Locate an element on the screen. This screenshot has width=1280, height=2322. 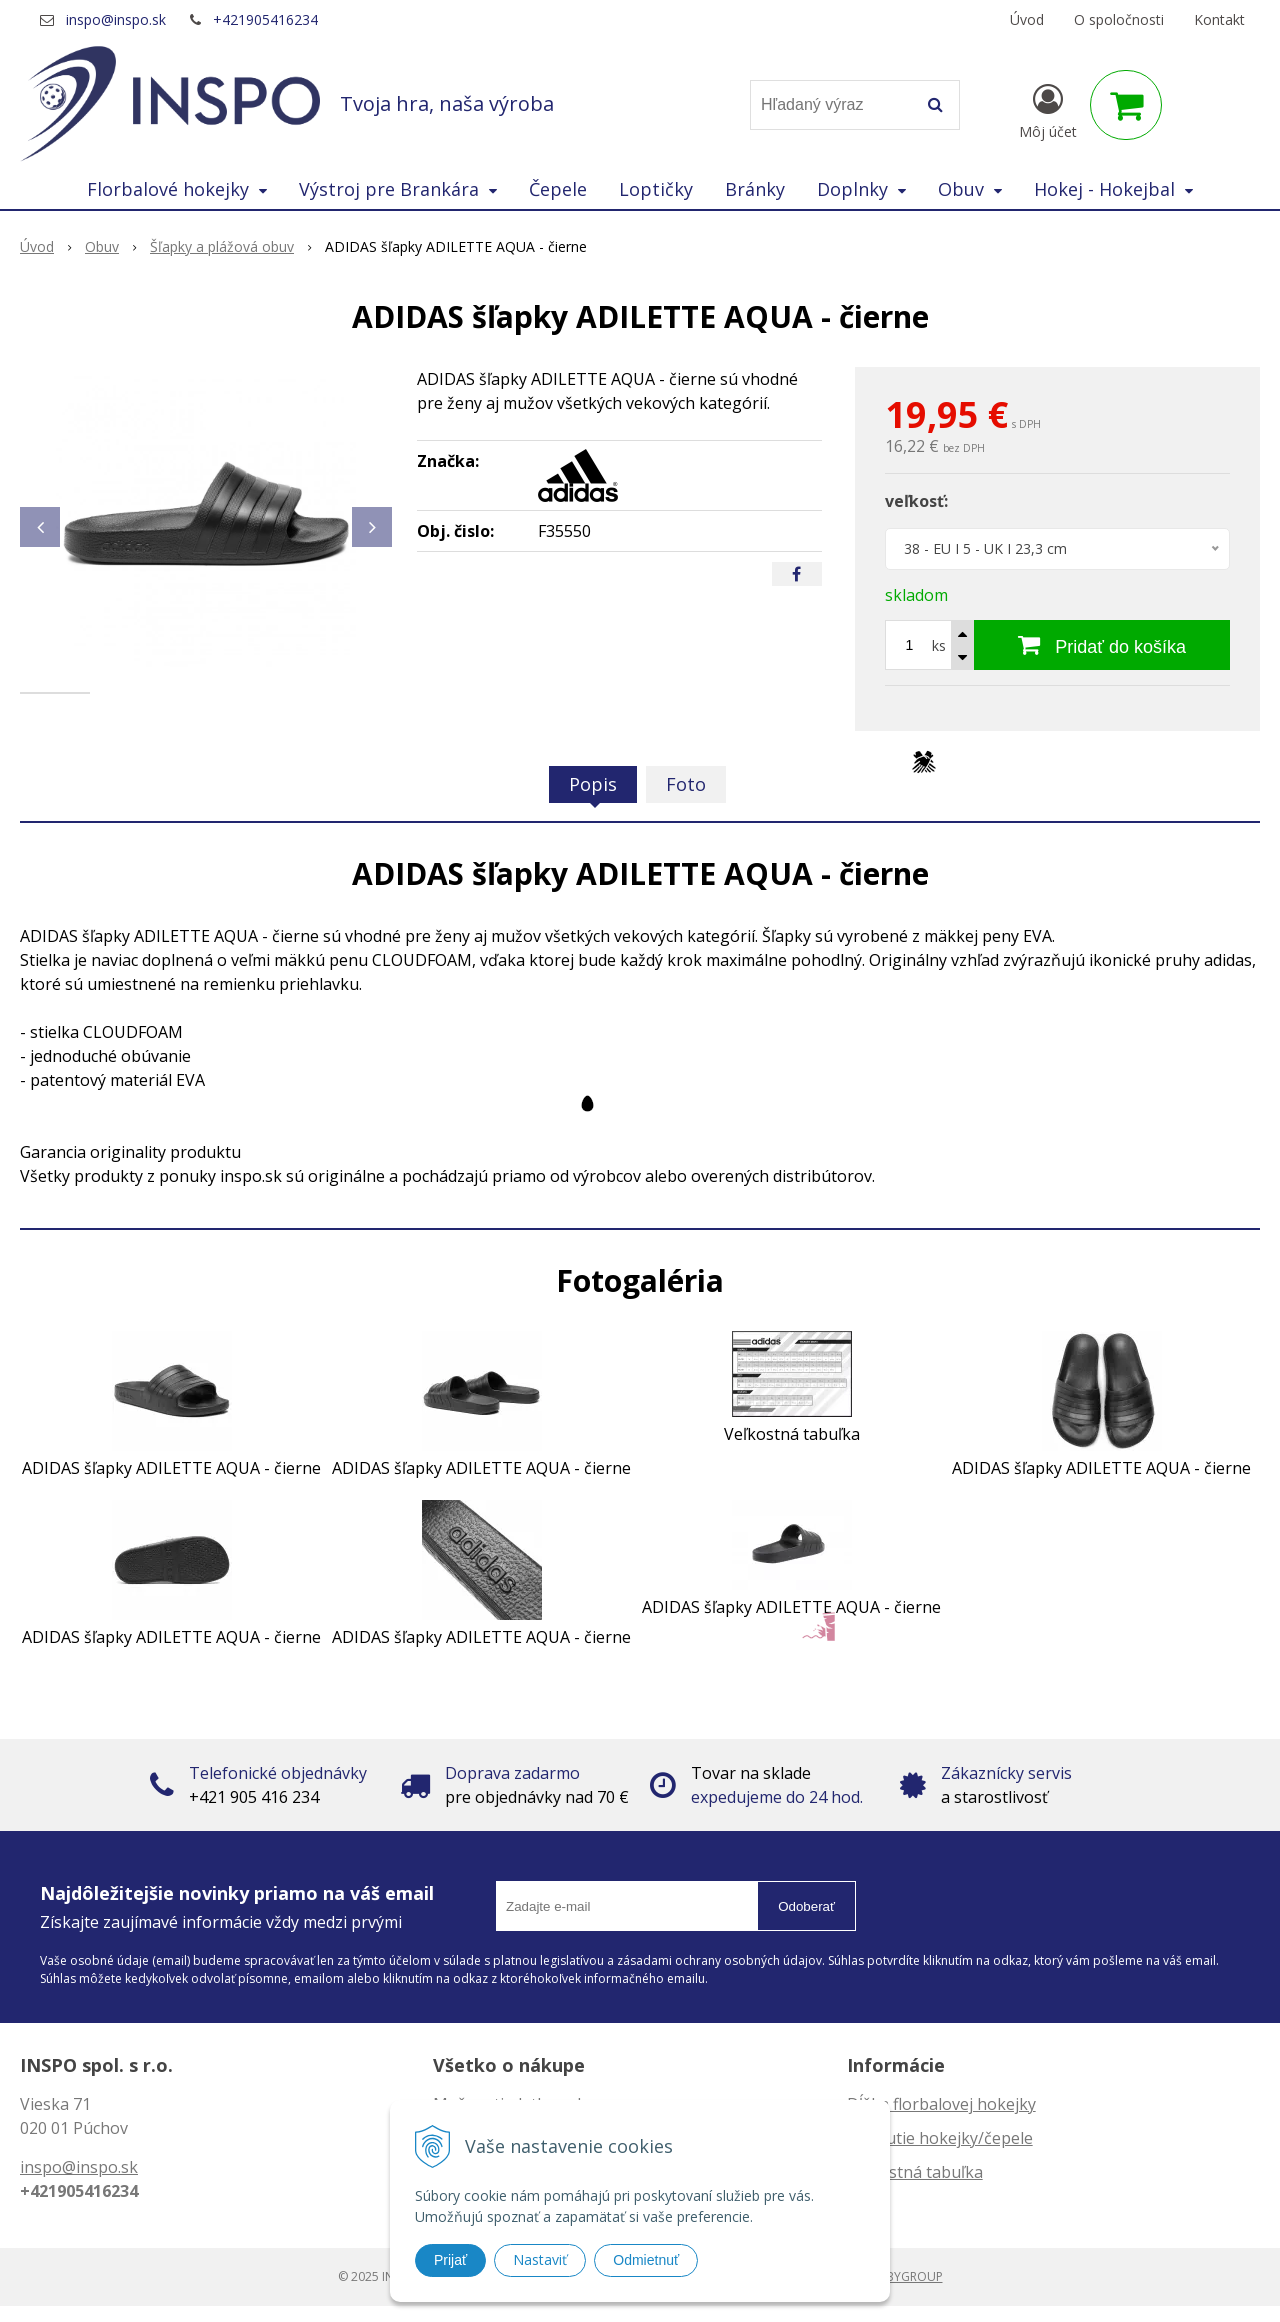
indicates an egg item or ingredient in a game inventory is located at coordinates (587, 1103).